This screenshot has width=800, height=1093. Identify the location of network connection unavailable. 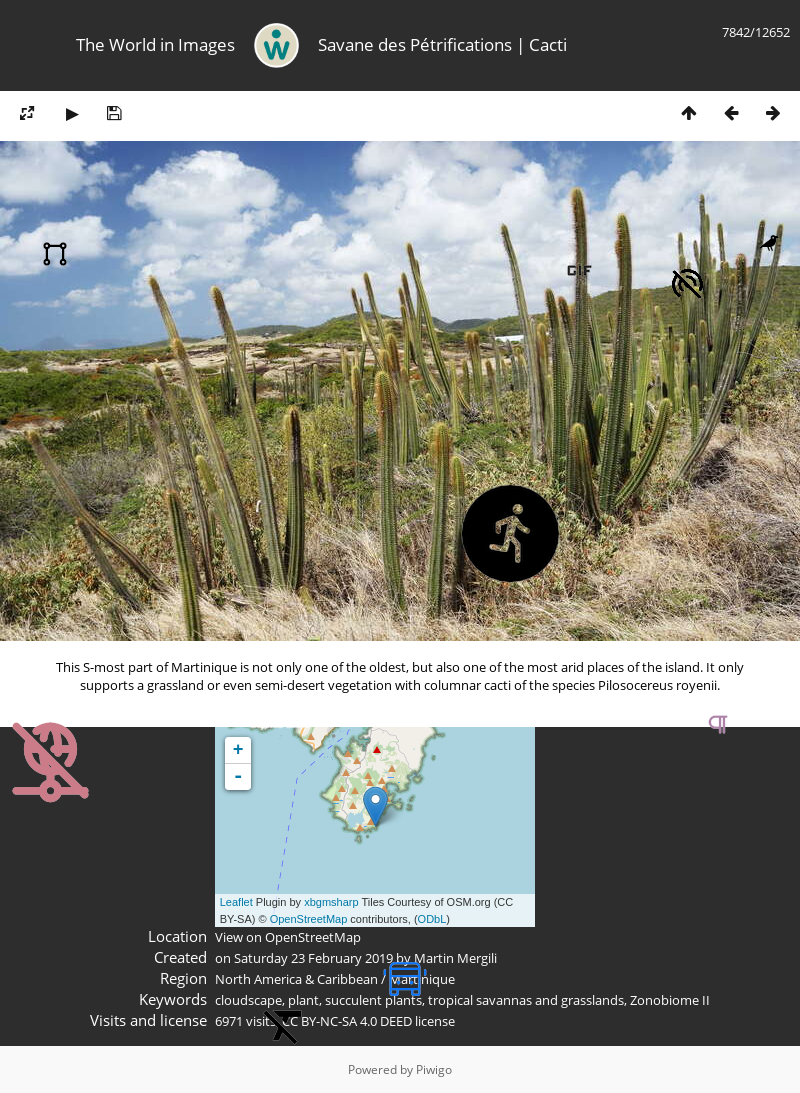
(50, 760).